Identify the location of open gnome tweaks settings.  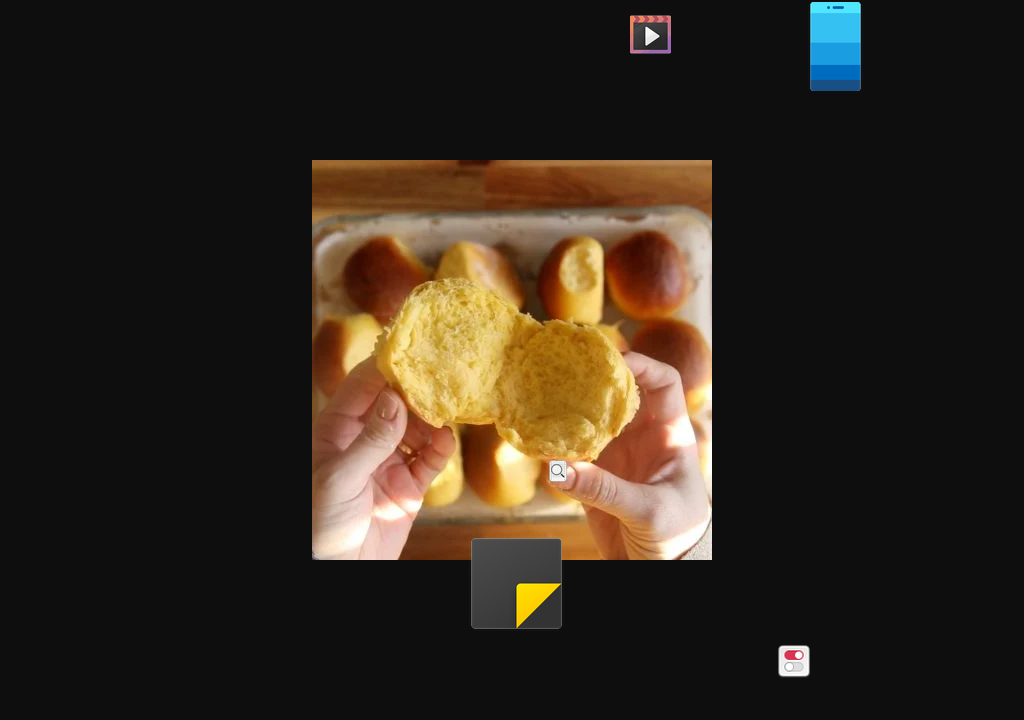
(794, 661).